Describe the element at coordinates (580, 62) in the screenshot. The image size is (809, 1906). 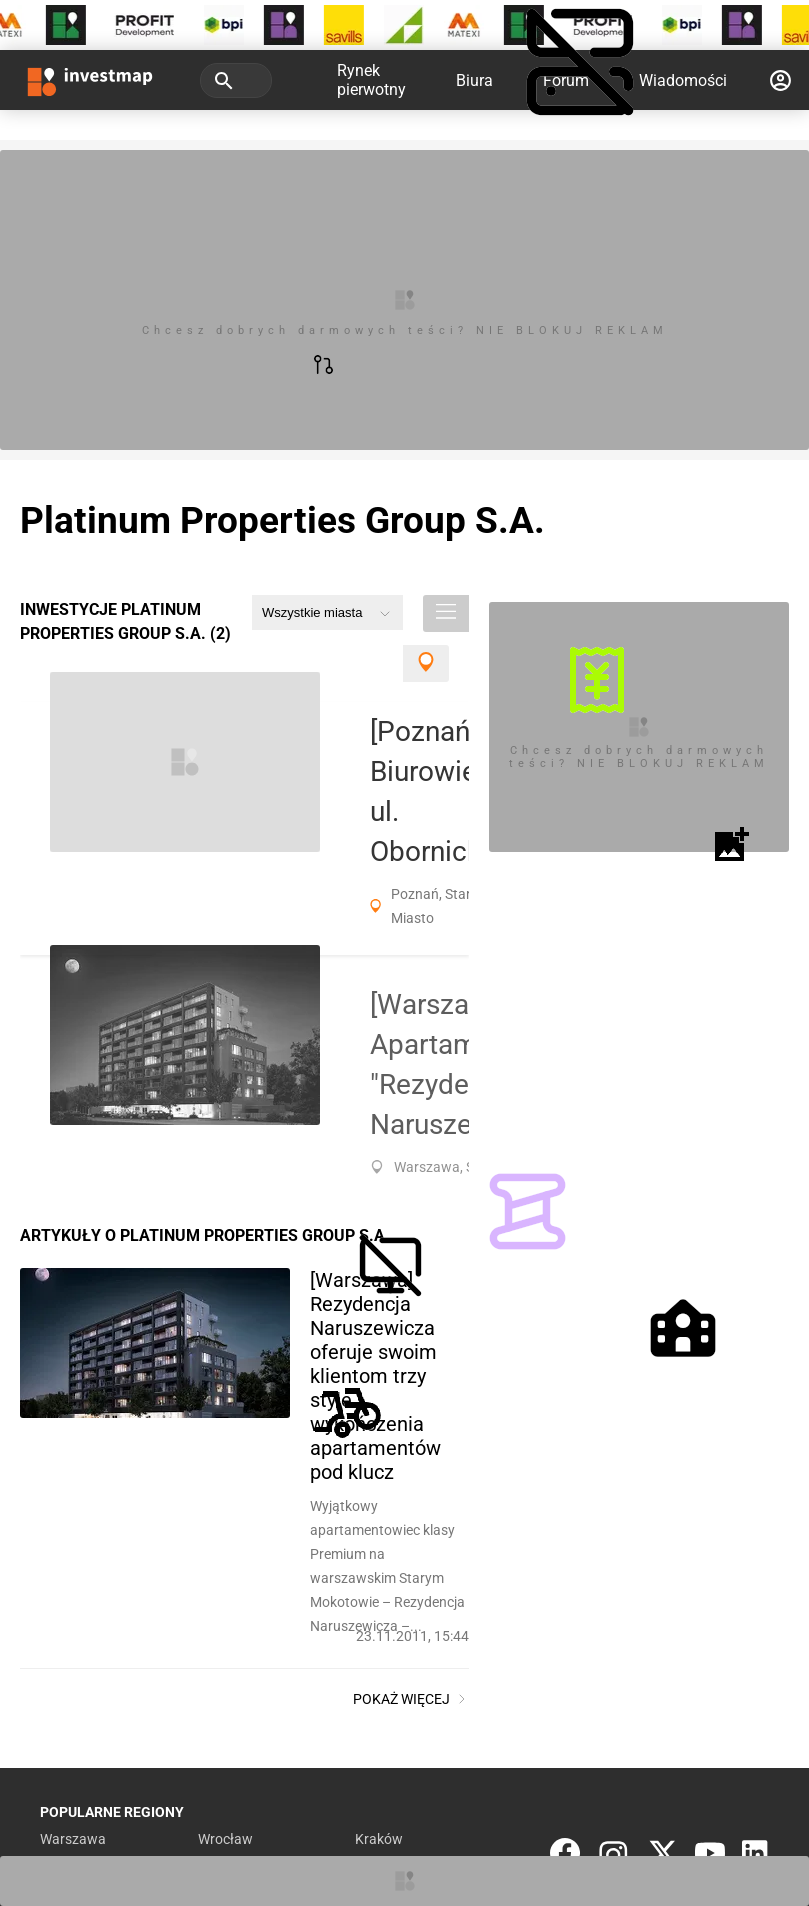
I see `server is offline or unavailable` at that location.